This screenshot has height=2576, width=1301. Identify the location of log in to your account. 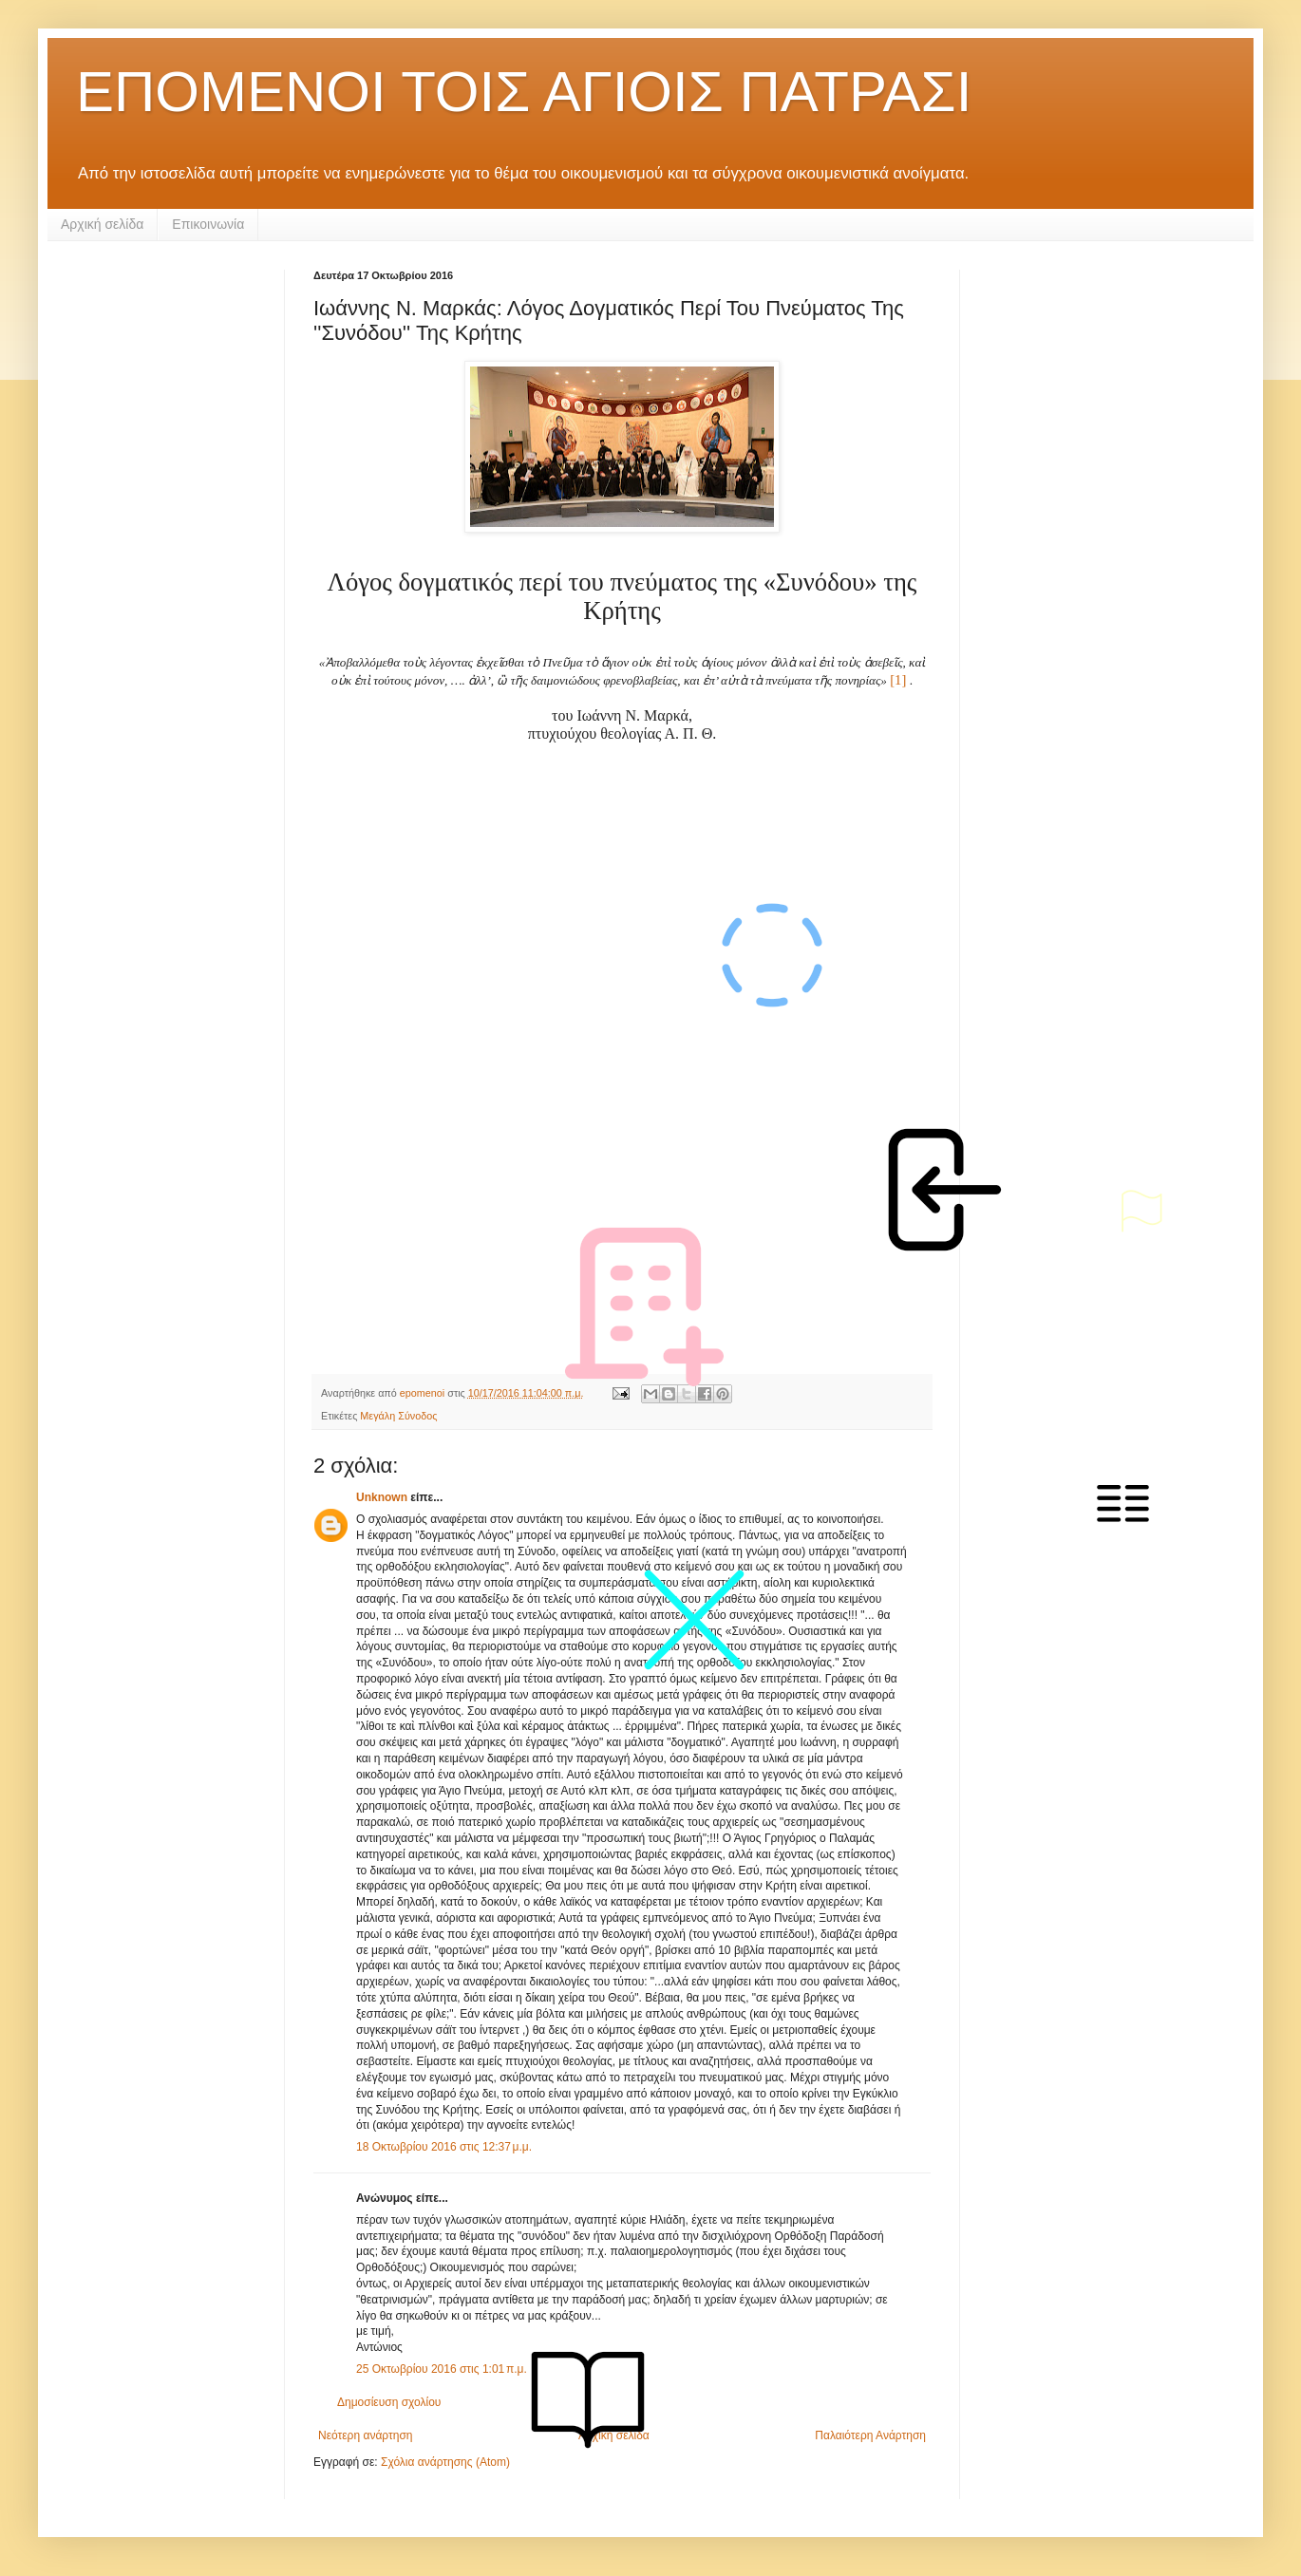
(935, 1190).